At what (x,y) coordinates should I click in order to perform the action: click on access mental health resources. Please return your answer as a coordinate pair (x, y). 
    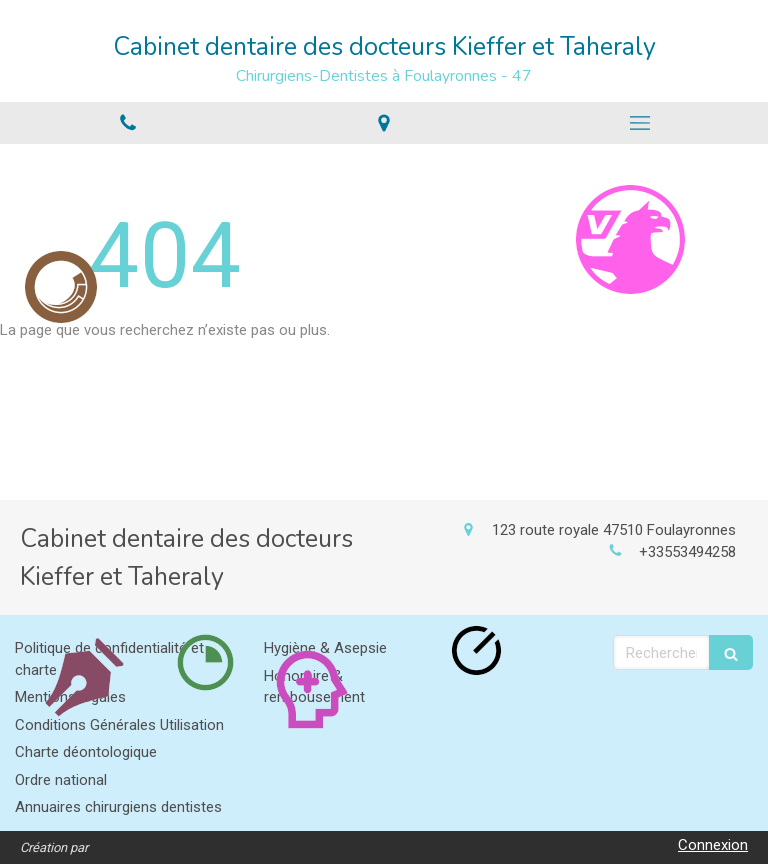
    Looking at the image, I should click on (311, 689).